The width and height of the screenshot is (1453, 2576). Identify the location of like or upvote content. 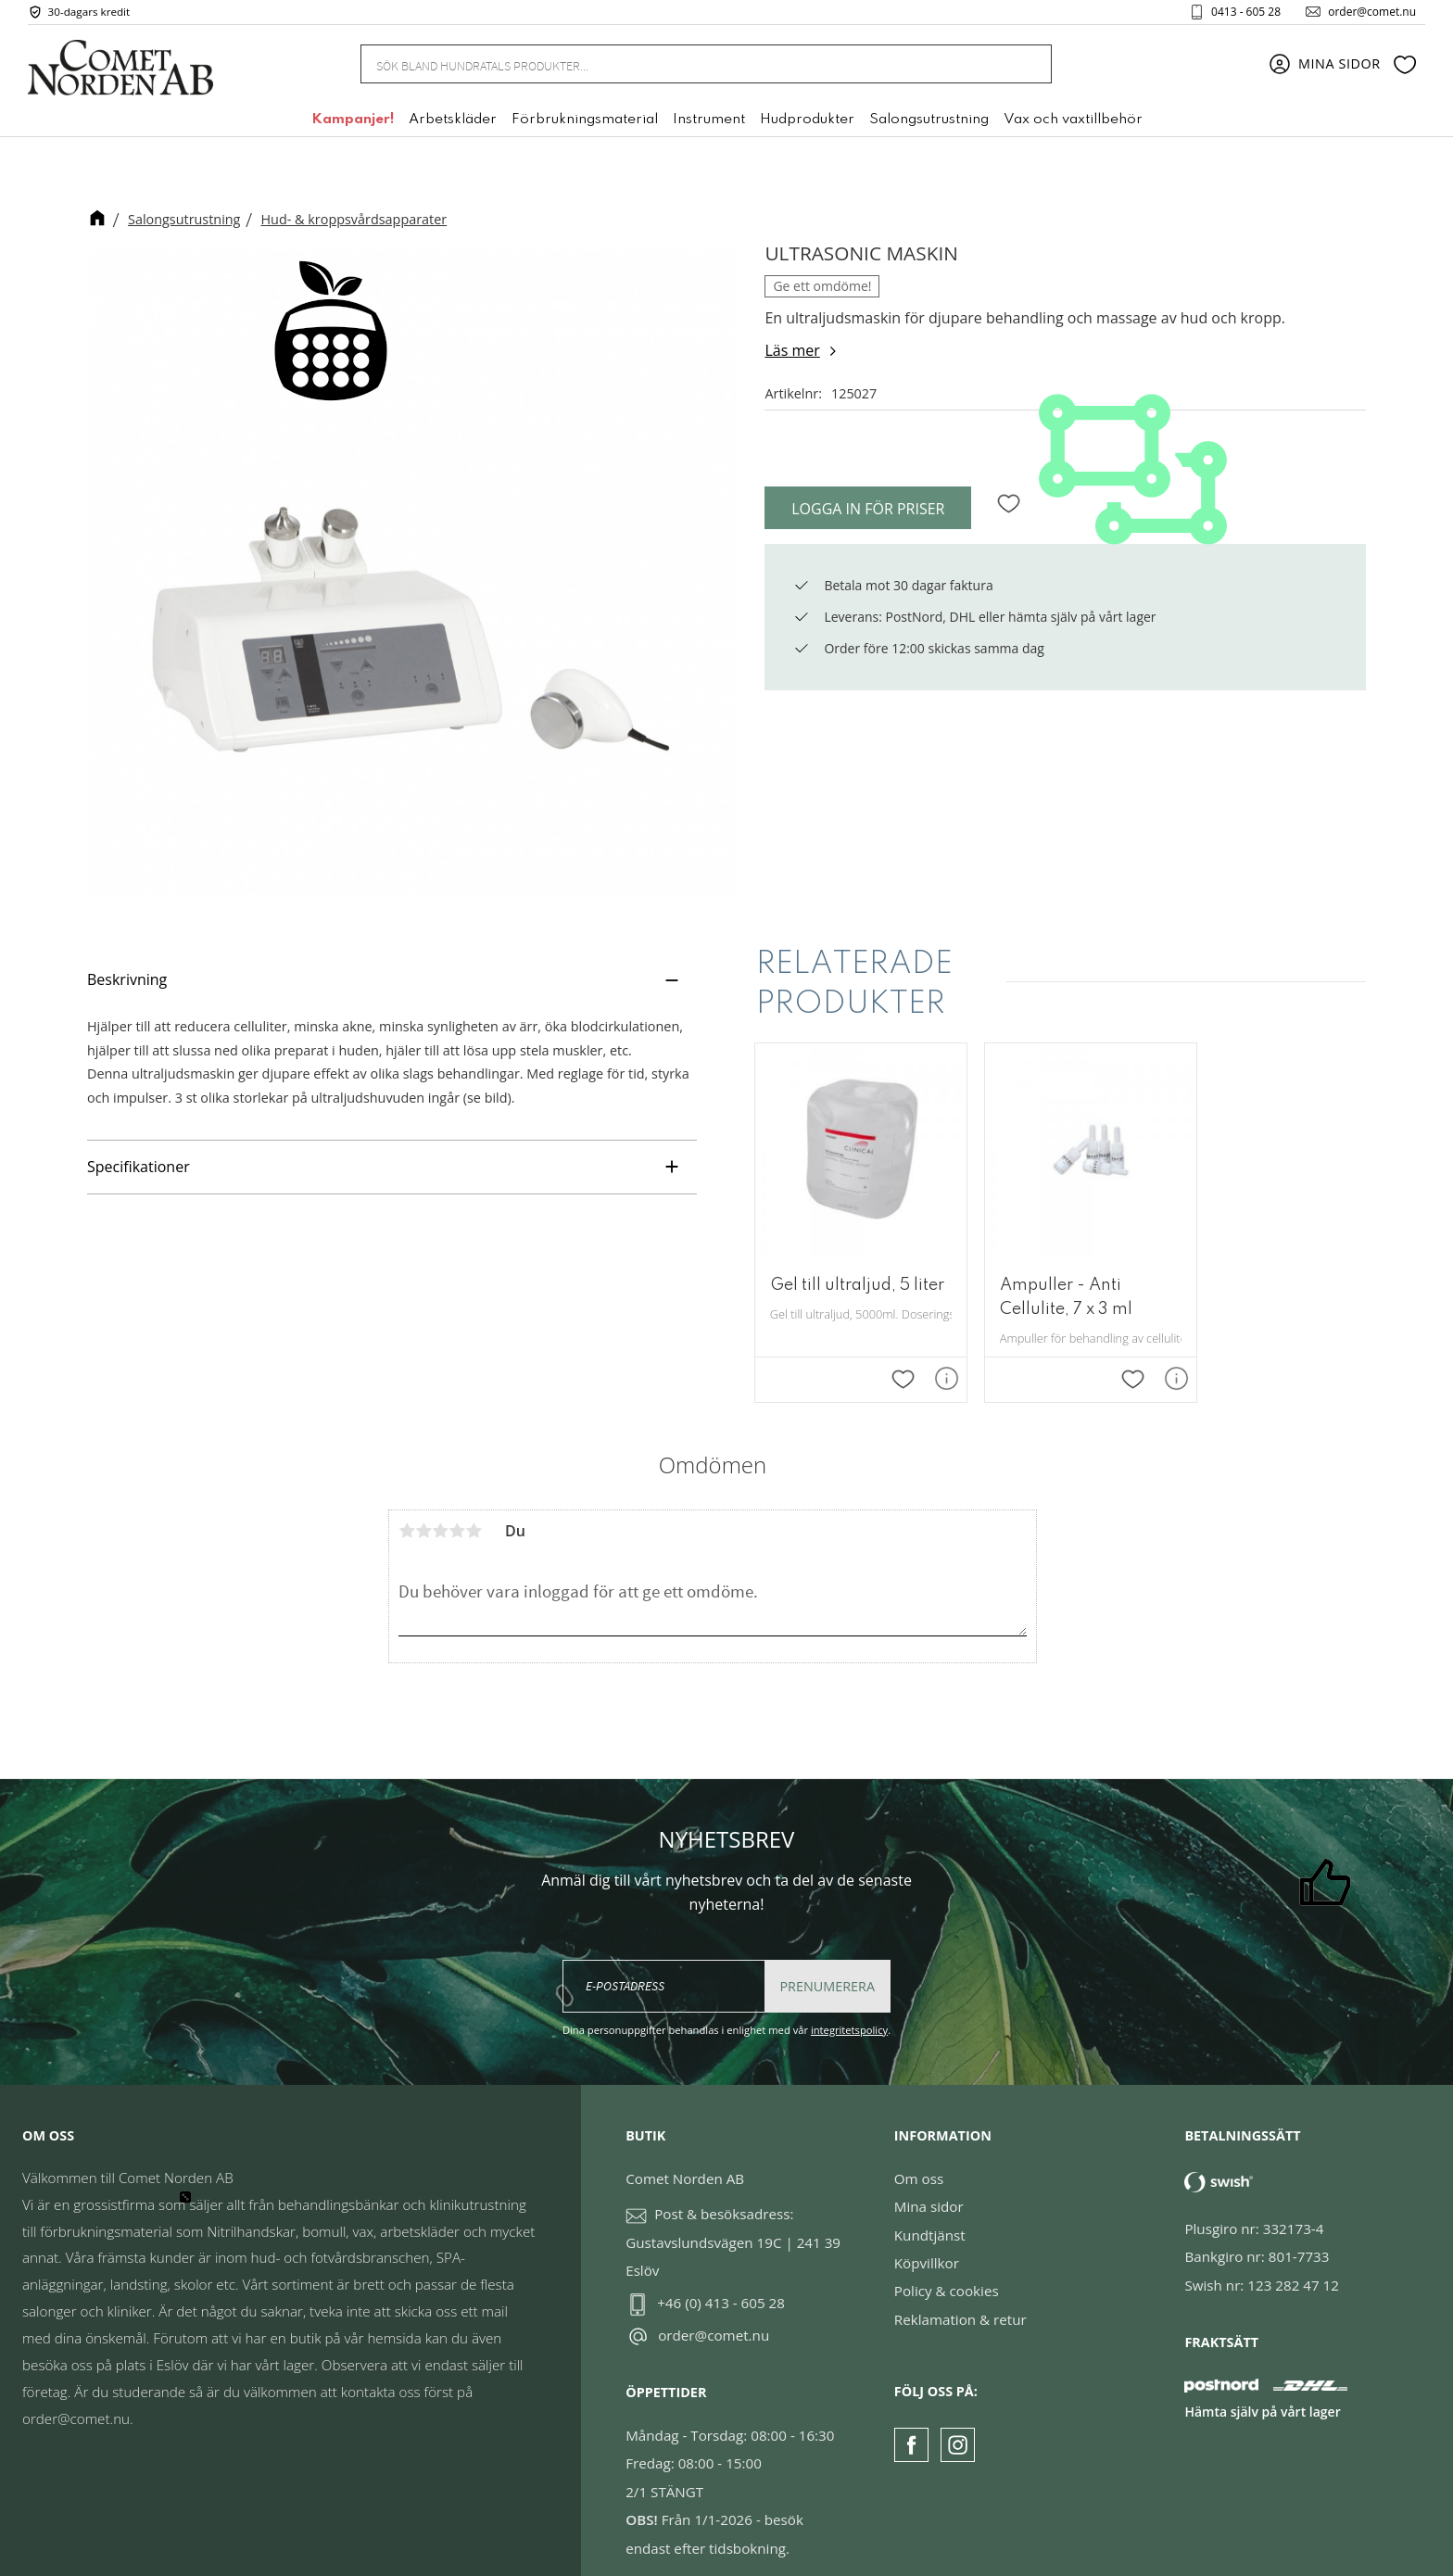
(1325, 1885).